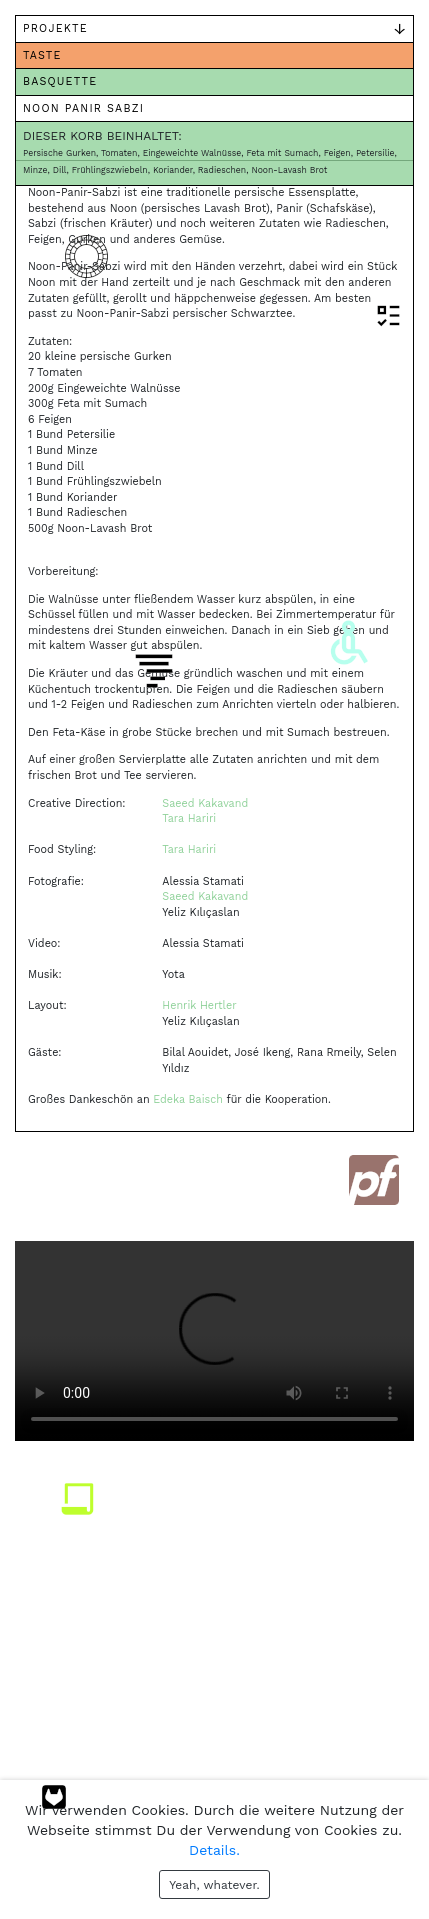  Describe the element at coordinates (154, 671) in the screenshot. I see `indicates tornado or severe weather warning` at that location.